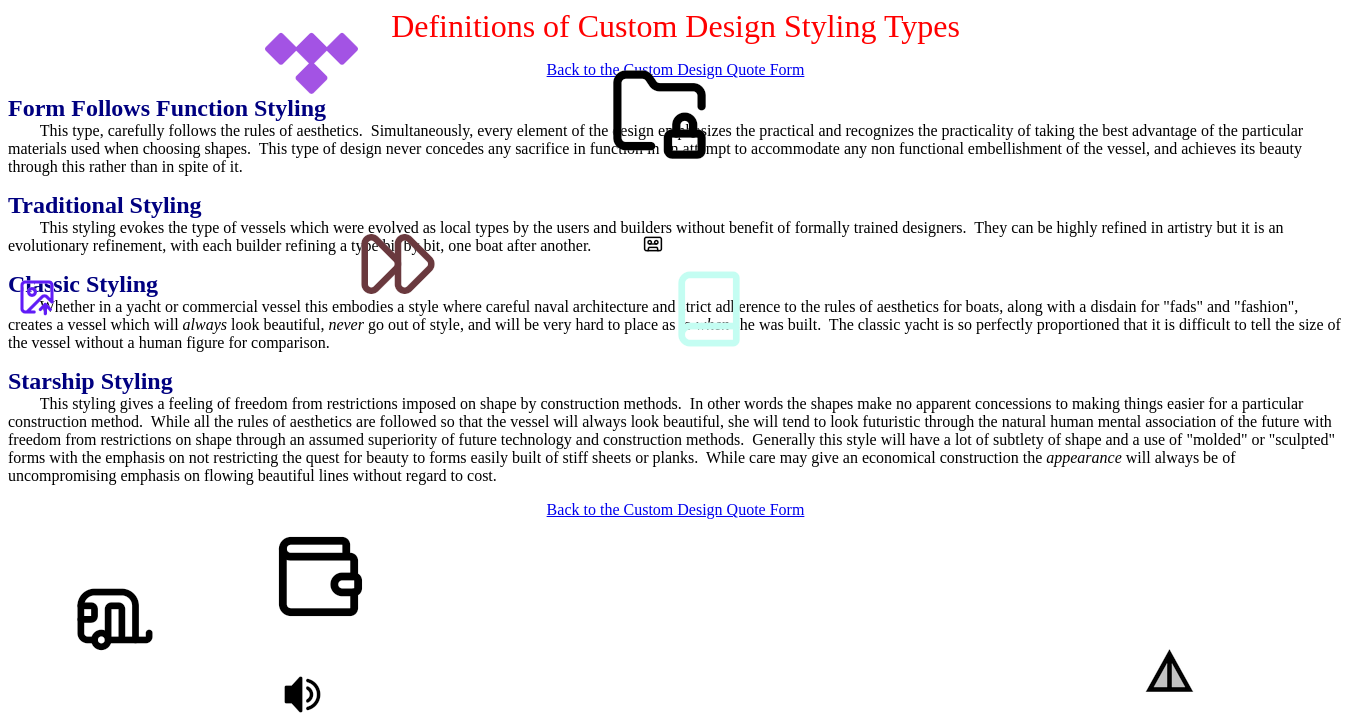  Describe the element at coordinates (1169, 670) in the screenshot. I see `view image details or metadata` at that location.